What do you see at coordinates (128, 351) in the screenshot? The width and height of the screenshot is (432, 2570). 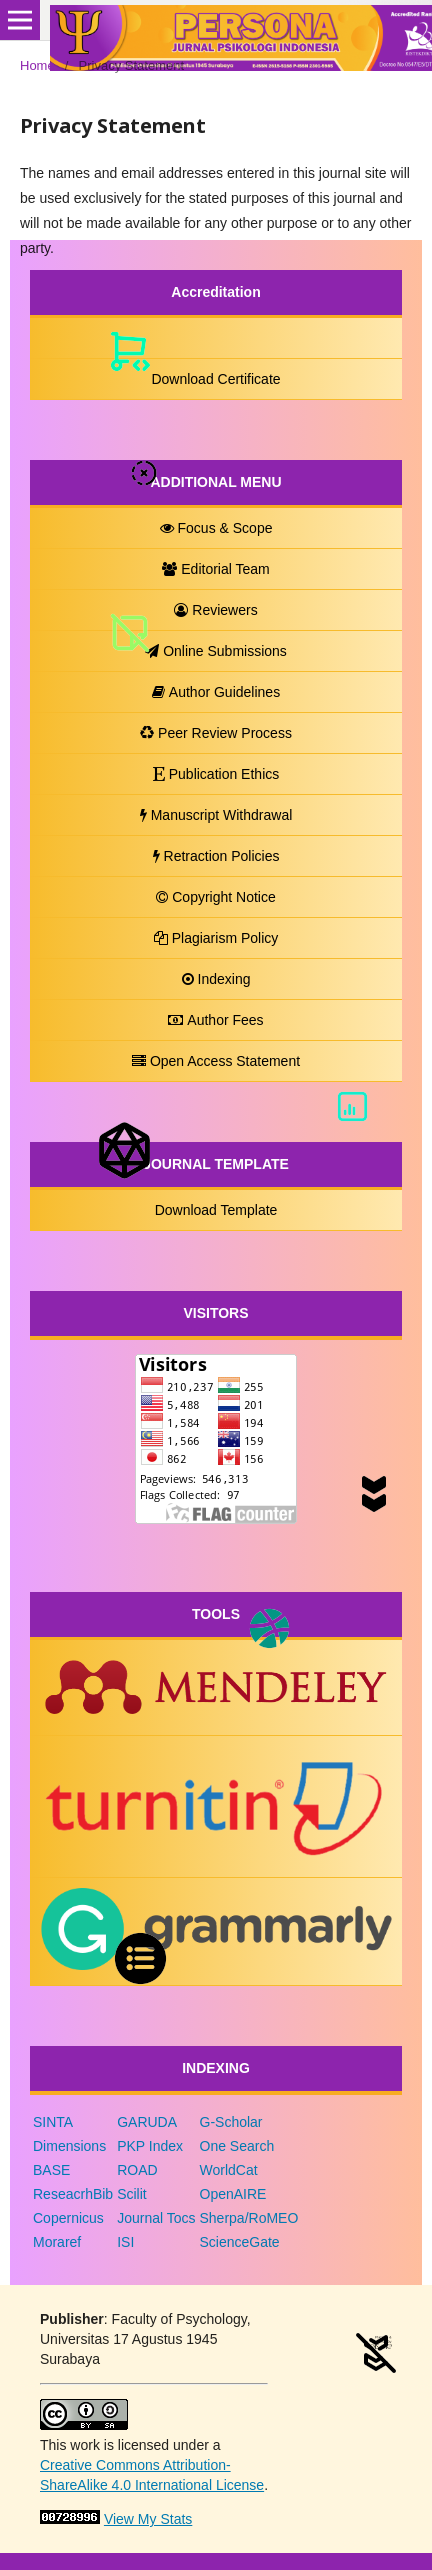 I see `access cart API or developer settings` at bounding box center [128, 351].